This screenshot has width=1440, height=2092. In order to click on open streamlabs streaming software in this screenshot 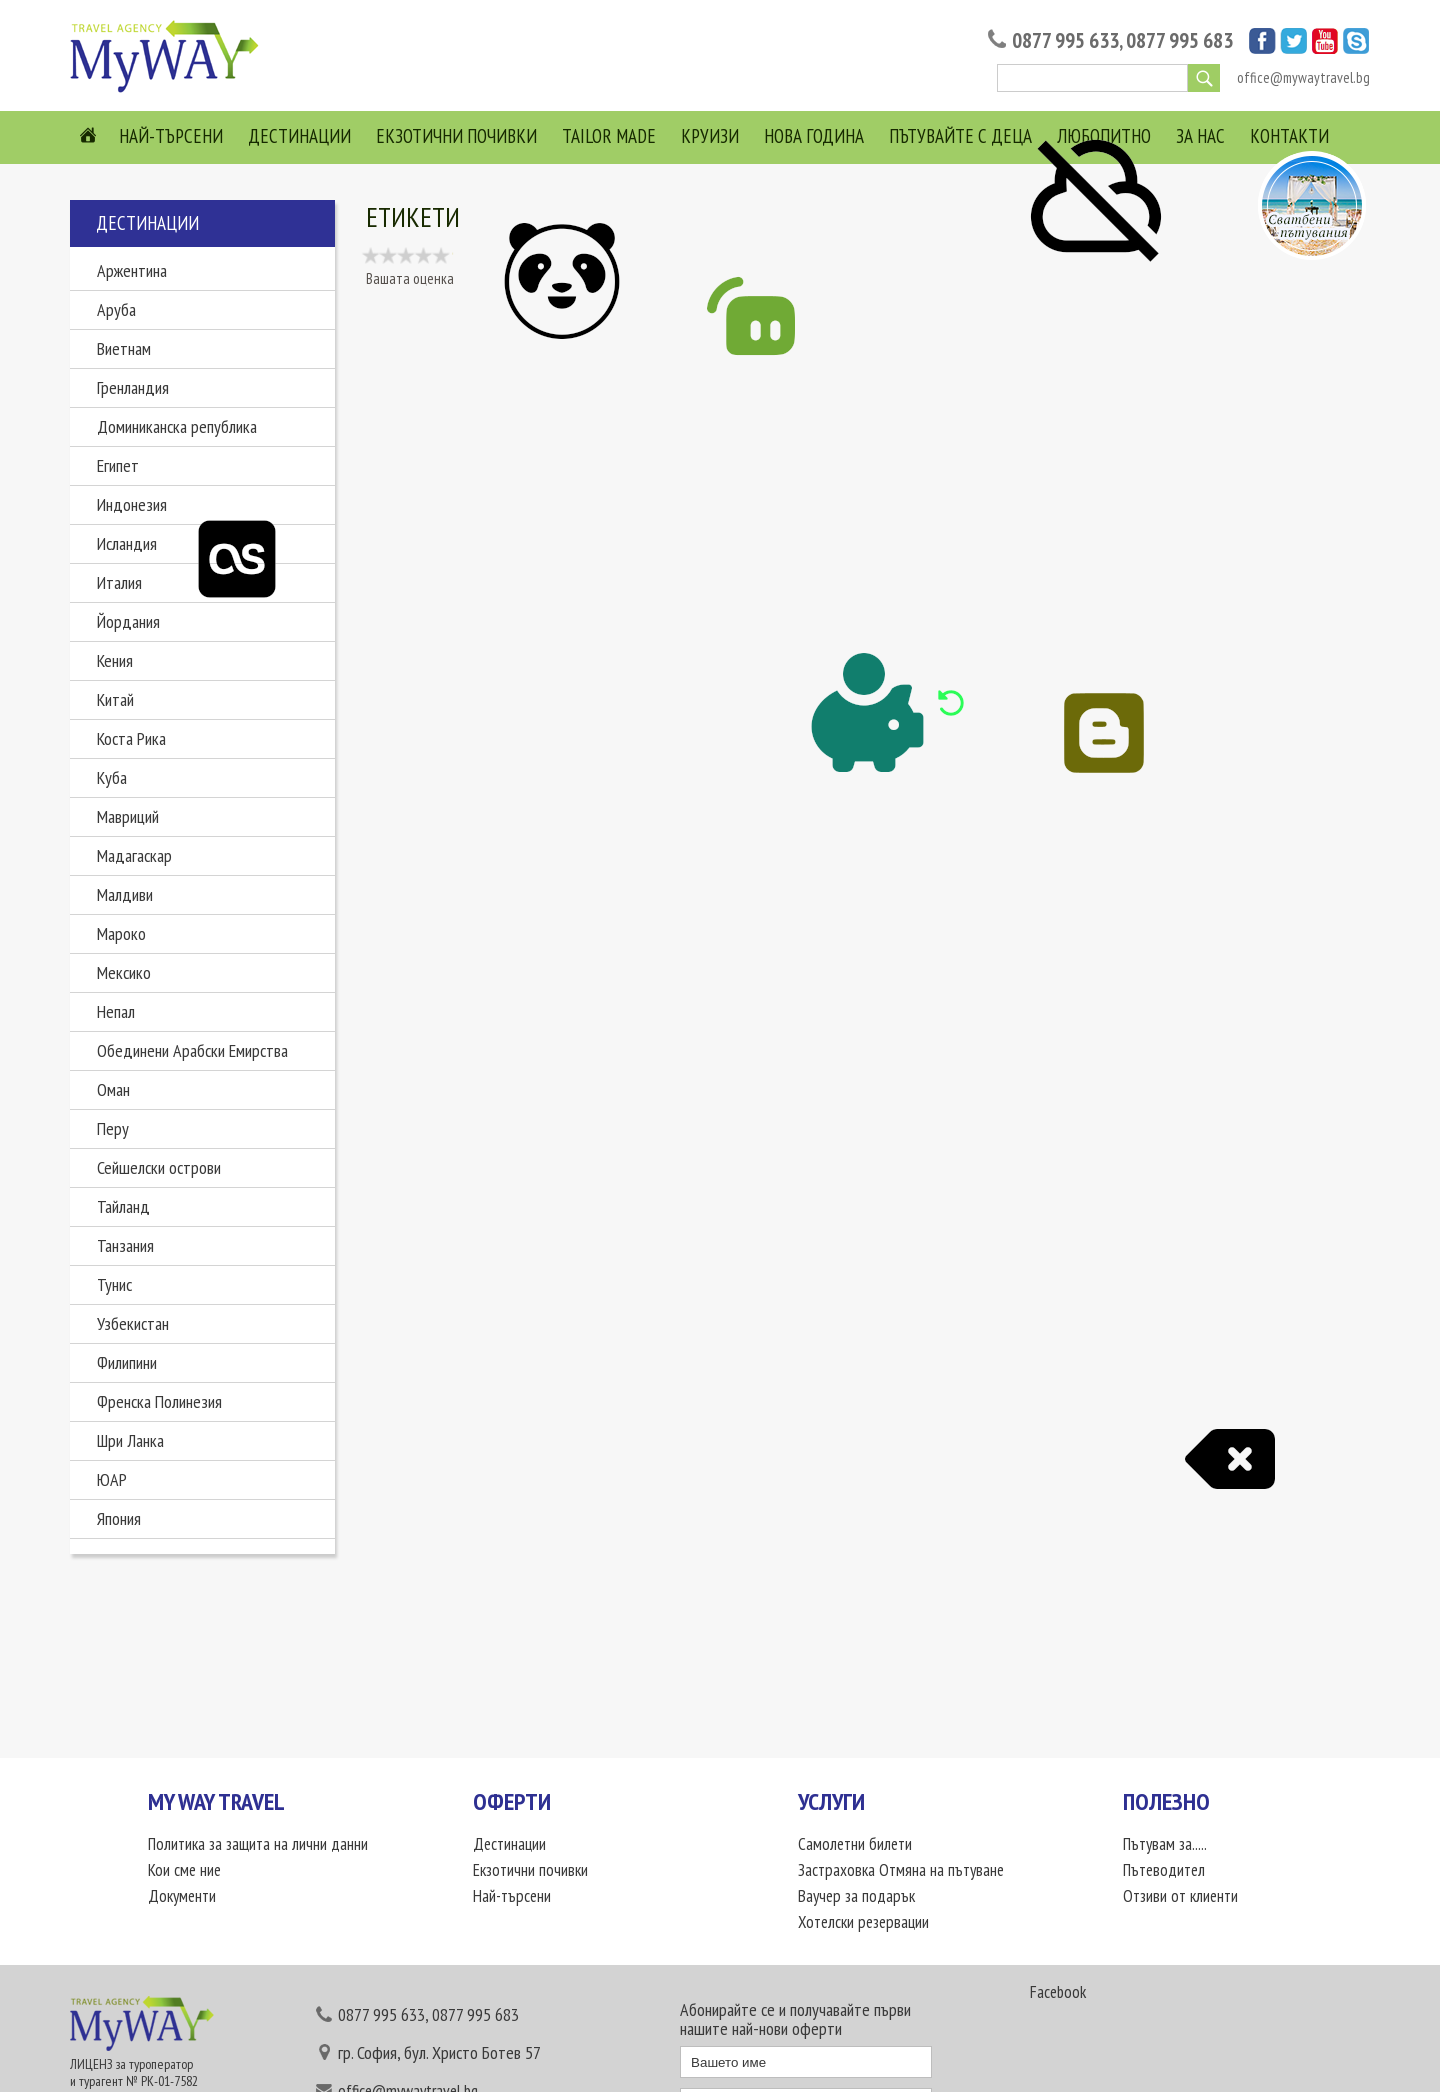, I will do `click(751, 316)`.